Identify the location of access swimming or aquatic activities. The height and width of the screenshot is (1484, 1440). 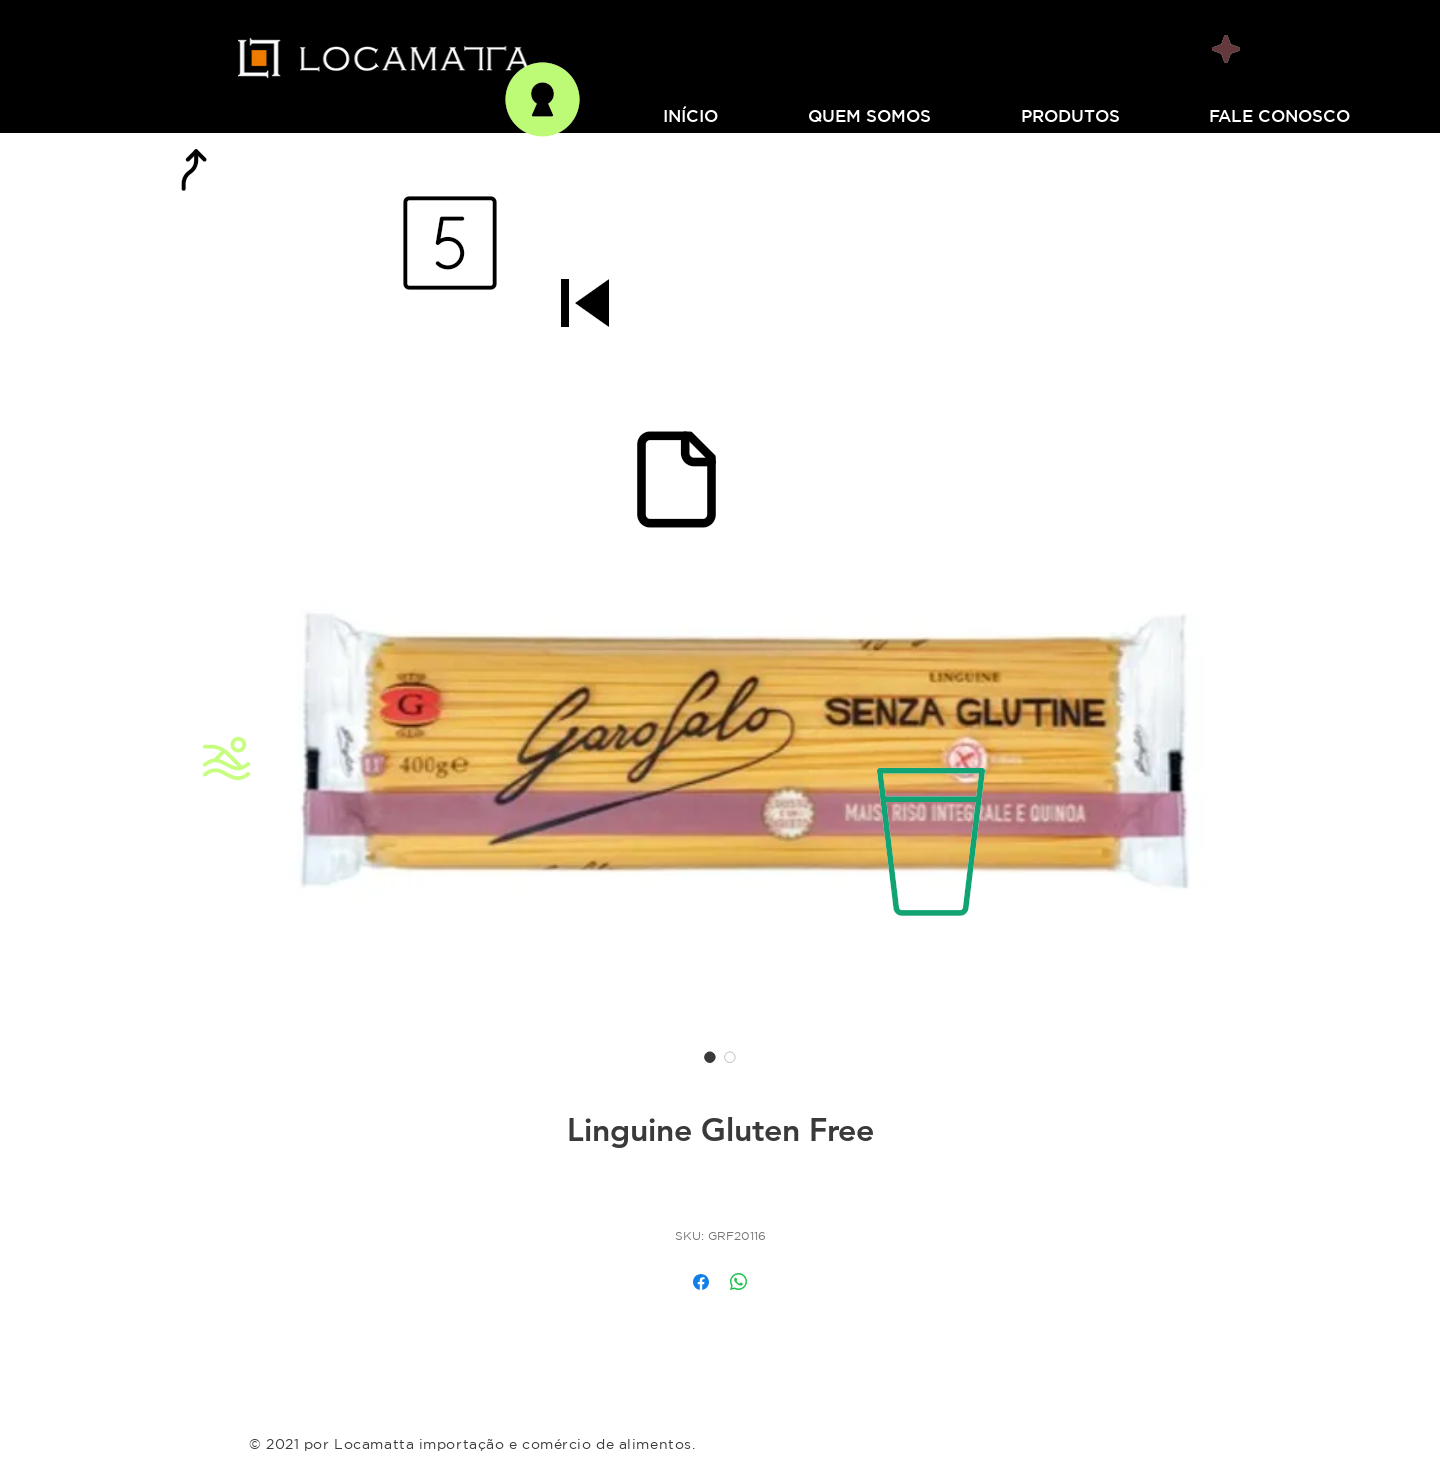
(226, 758).